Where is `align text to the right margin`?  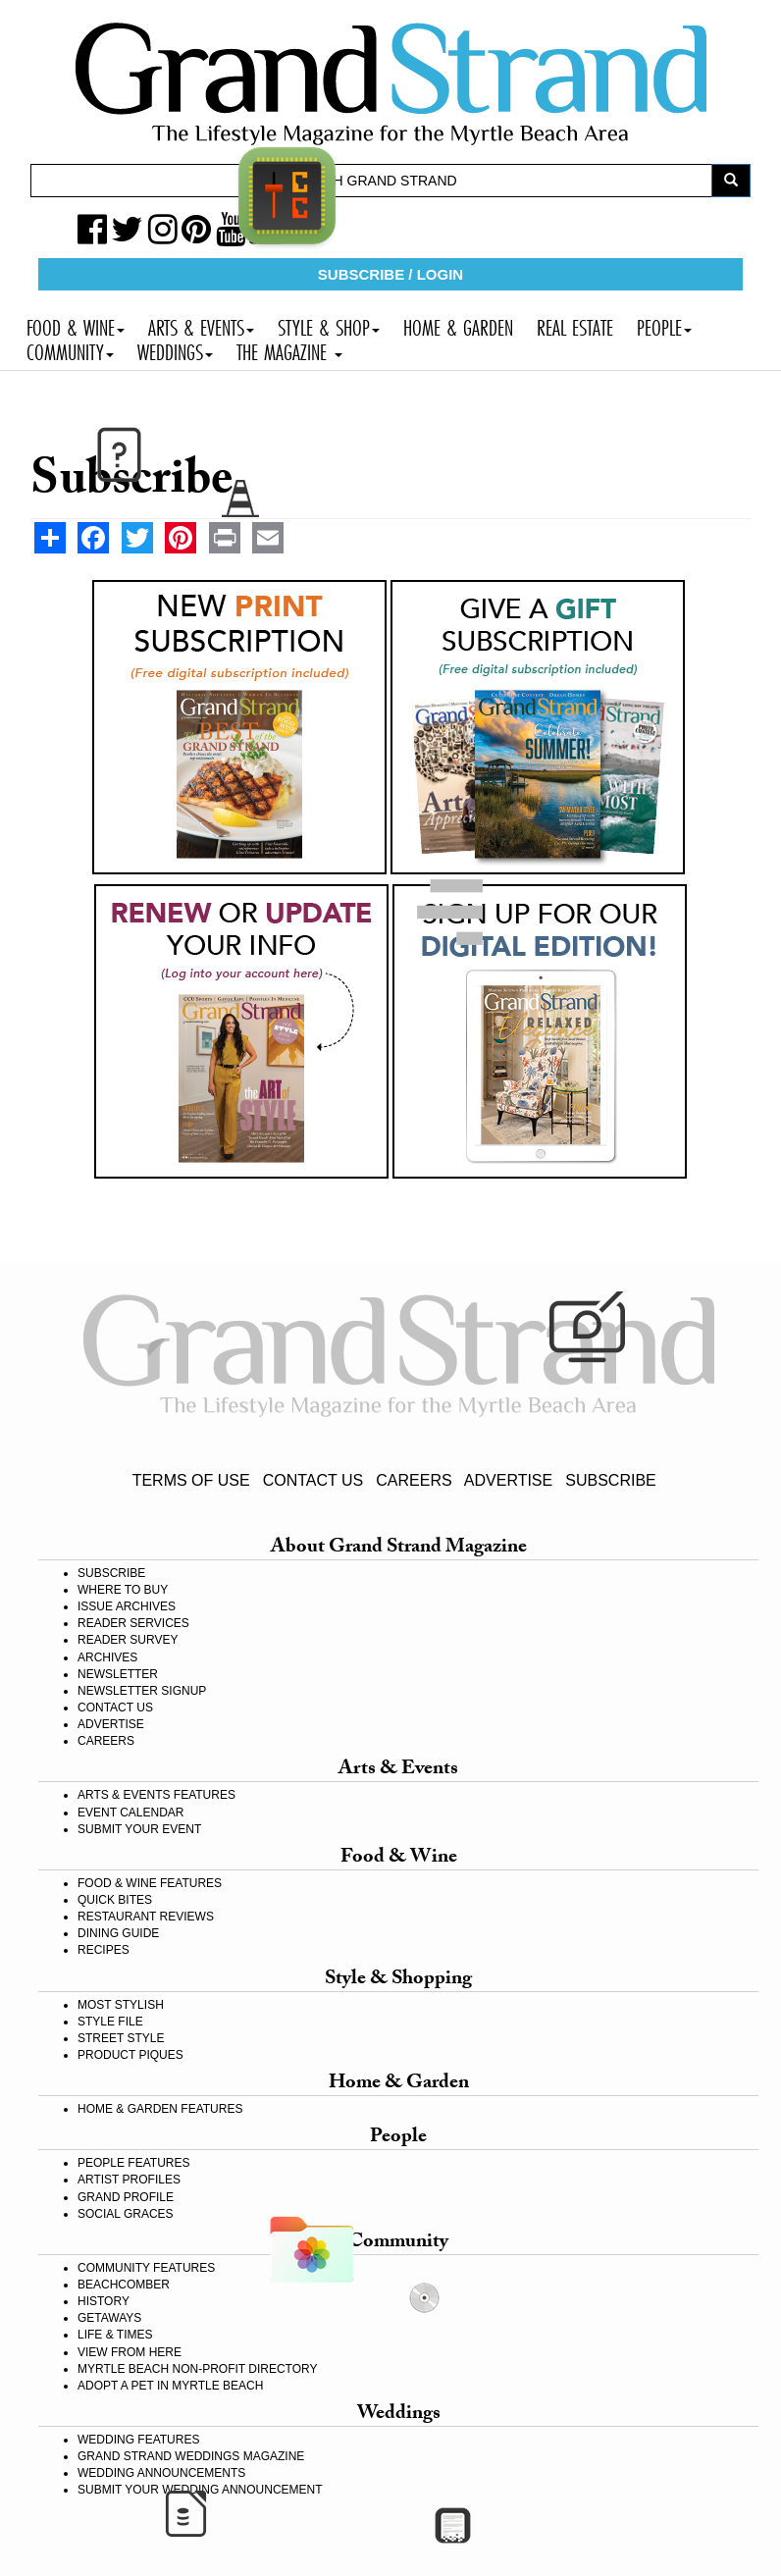
align text to the right margin is located at coordinates (449, 912).